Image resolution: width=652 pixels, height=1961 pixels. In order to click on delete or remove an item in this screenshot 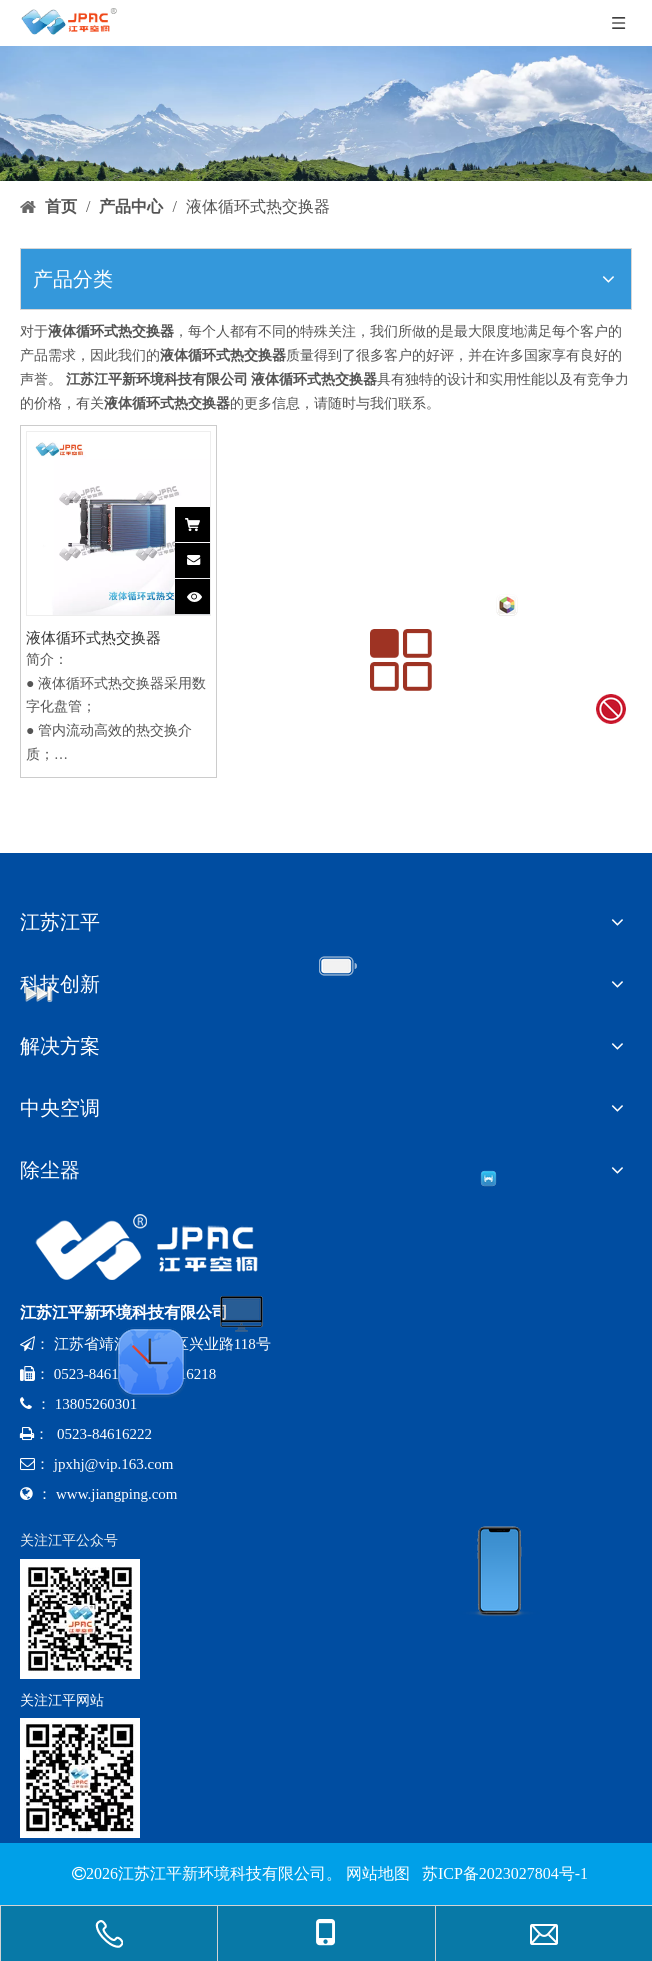, I will do `click(611, 709)`.